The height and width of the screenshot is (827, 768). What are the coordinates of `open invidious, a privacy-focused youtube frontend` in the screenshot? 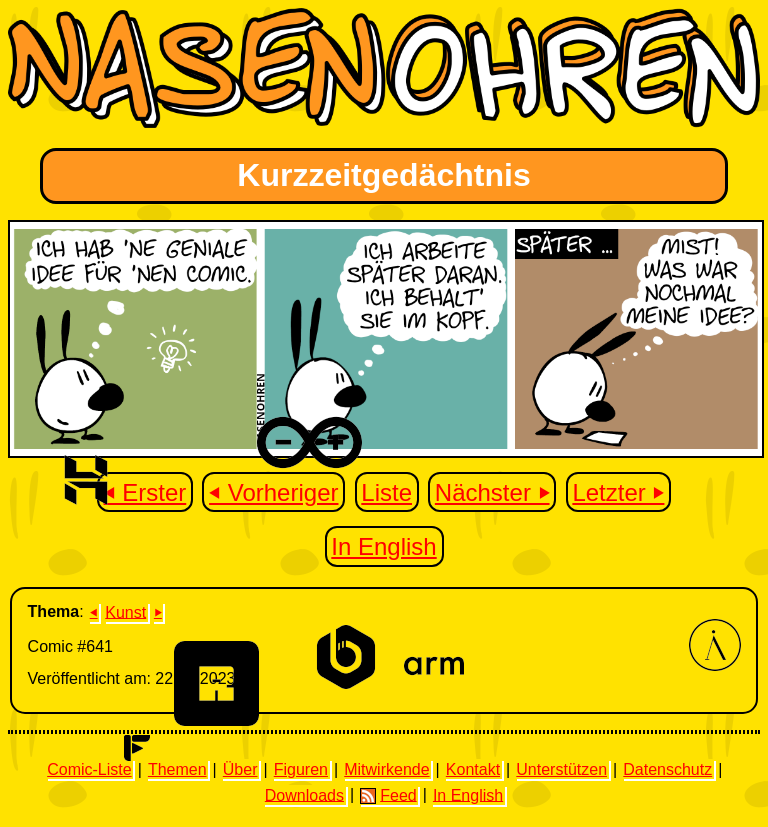 It's located at (715, 645).